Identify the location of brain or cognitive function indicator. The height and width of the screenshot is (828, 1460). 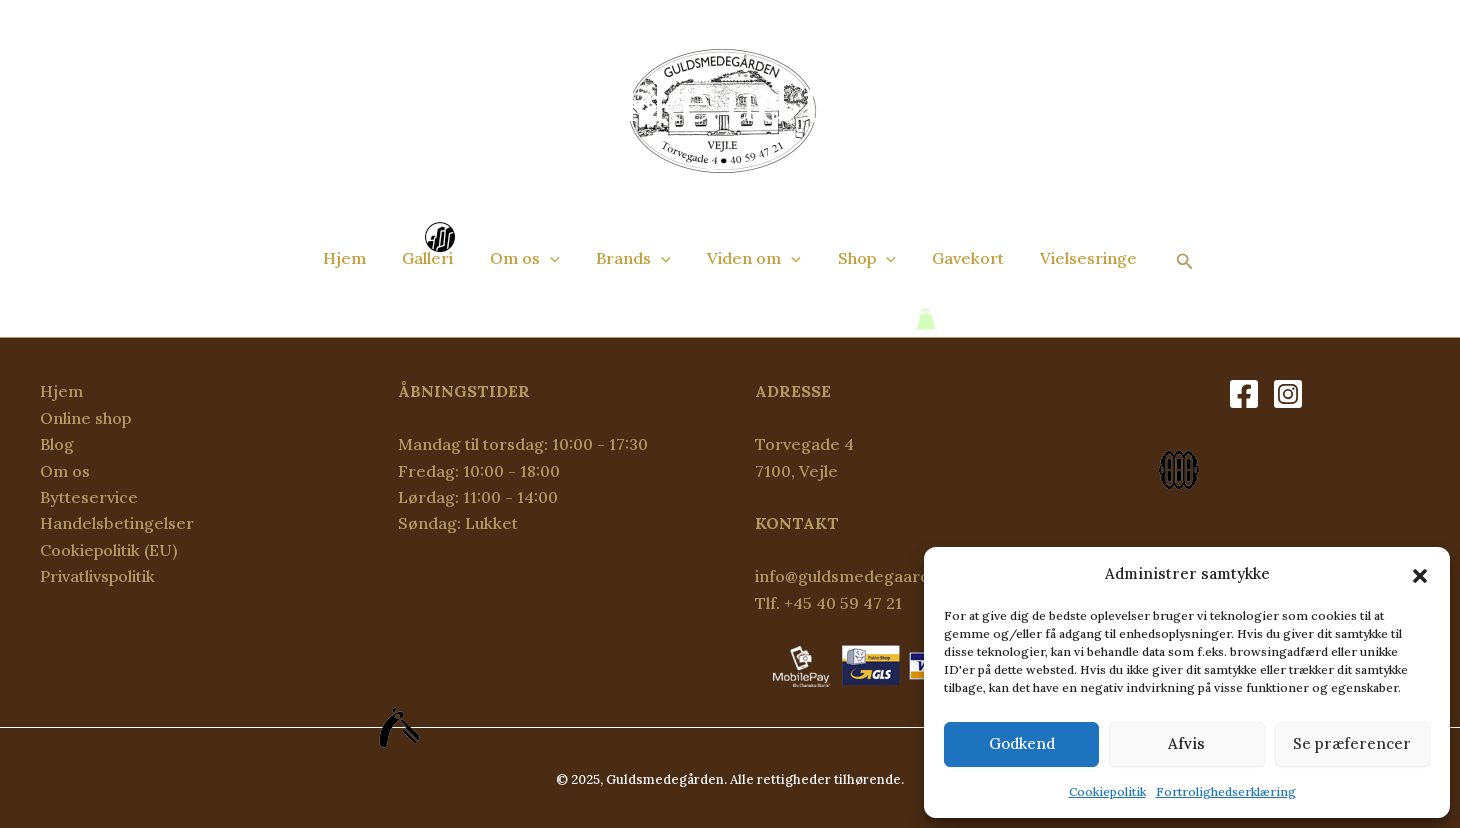
(1179, 470).